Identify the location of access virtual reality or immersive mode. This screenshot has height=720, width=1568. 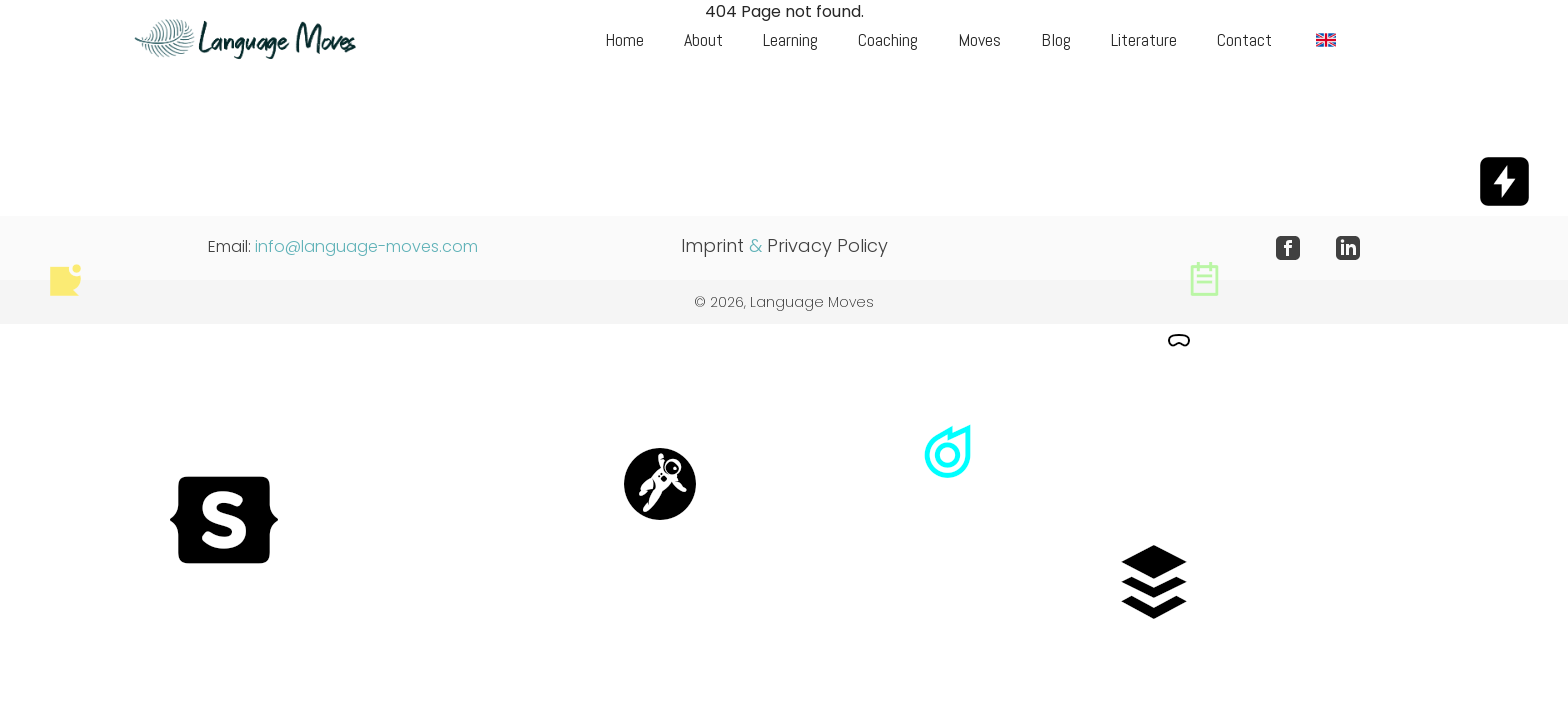
(1179, 340).